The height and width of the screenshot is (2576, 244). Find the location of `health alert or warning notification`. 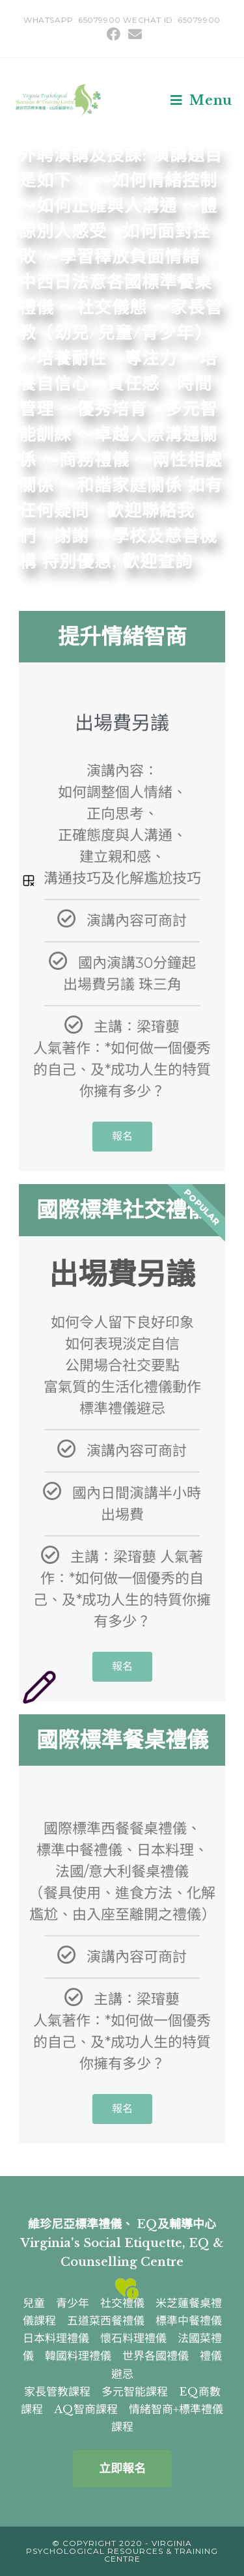

health alert or warning notification is located at coordinates (127, 2287).